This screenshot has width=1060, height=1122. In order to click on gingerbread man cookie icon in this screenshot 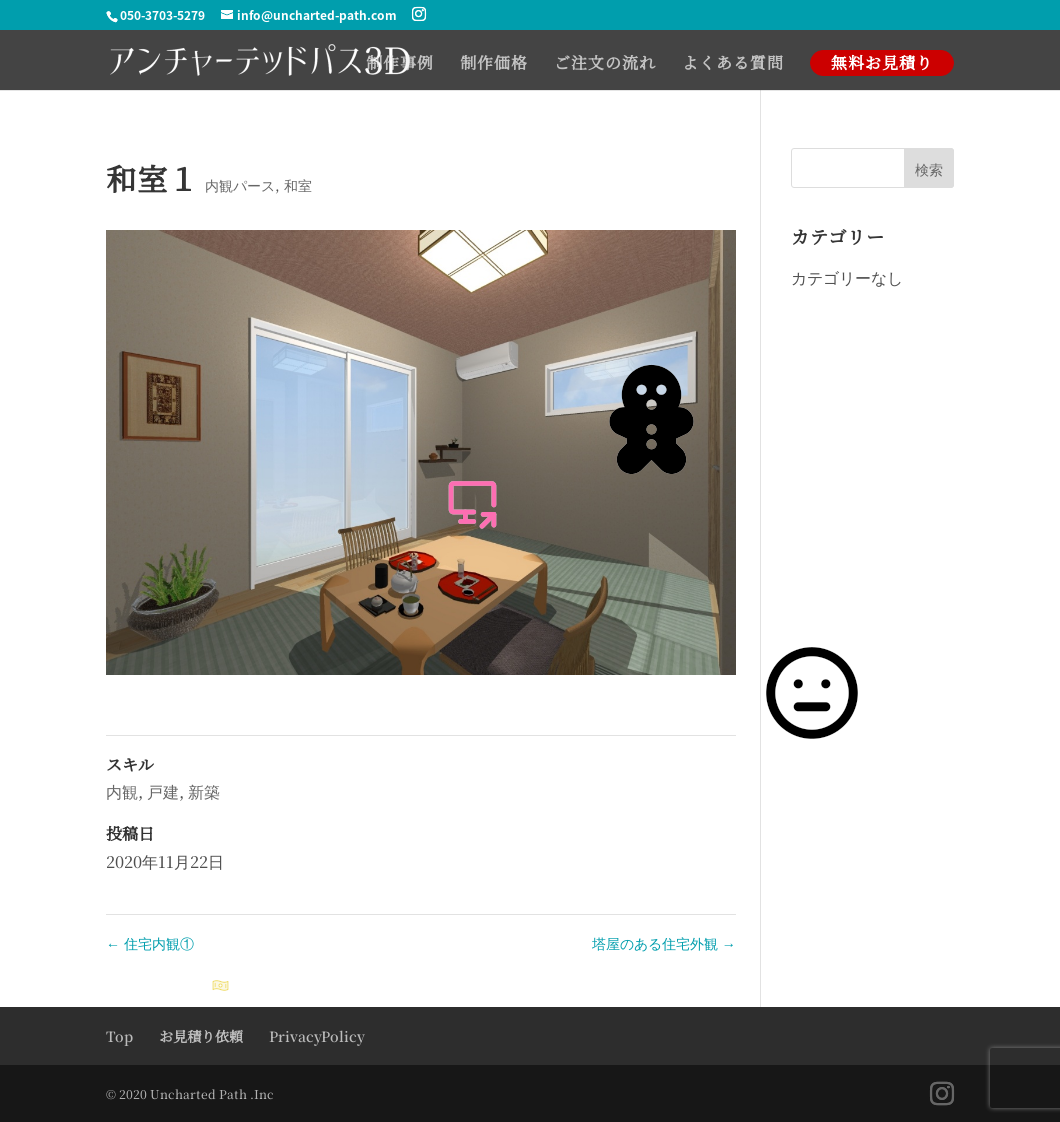, I will do `click(651, 419)`.